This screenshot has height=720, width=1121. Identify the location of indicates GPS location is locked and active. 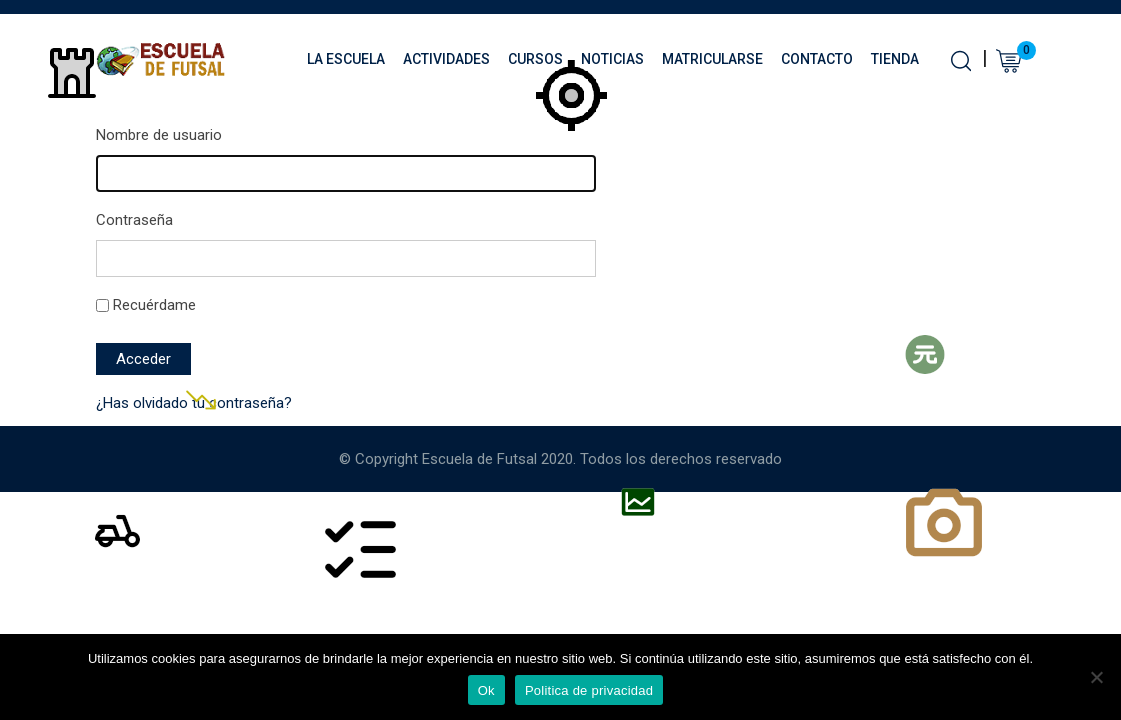
(571, 95).